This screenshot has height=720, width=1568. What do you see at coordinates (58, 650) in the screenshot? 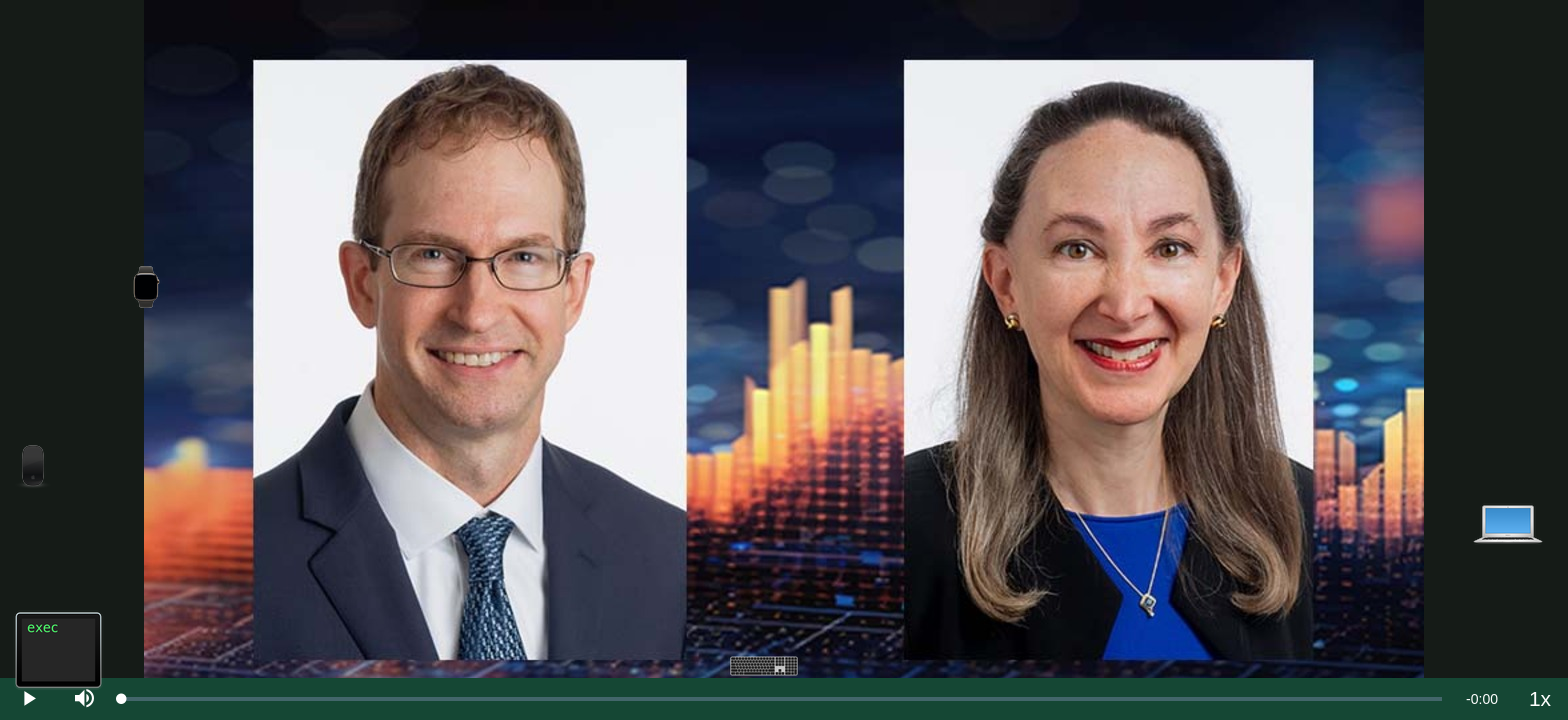
I see `indicates an executable binary file` at bounding box center [58, 650].